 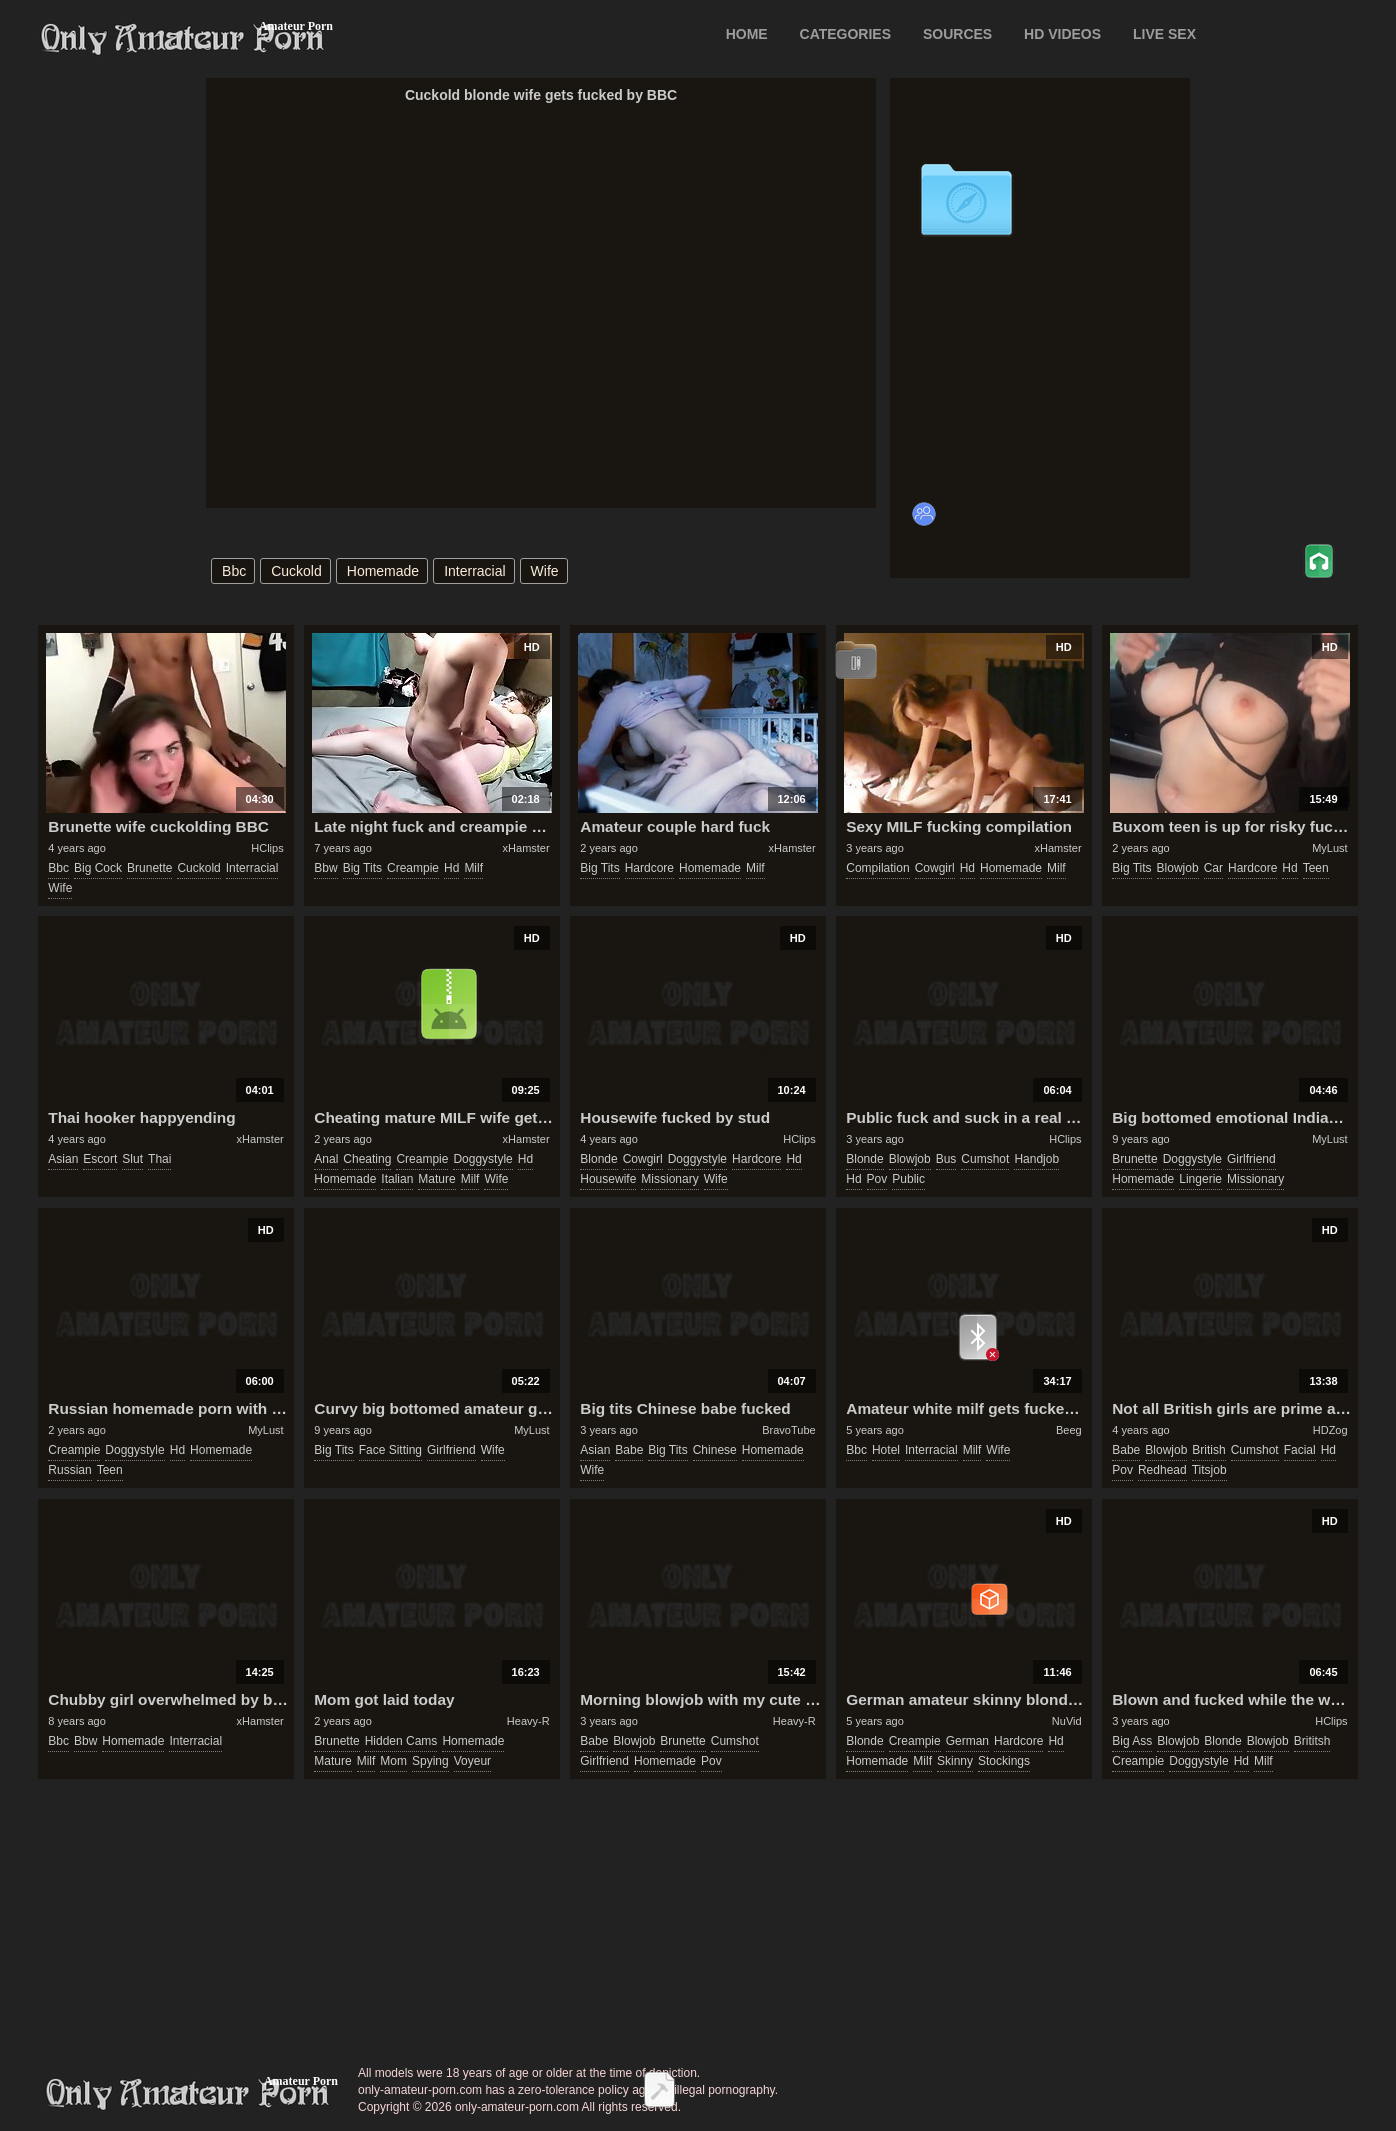 I want to click on access your local web server files, so click(x=966, y=199).